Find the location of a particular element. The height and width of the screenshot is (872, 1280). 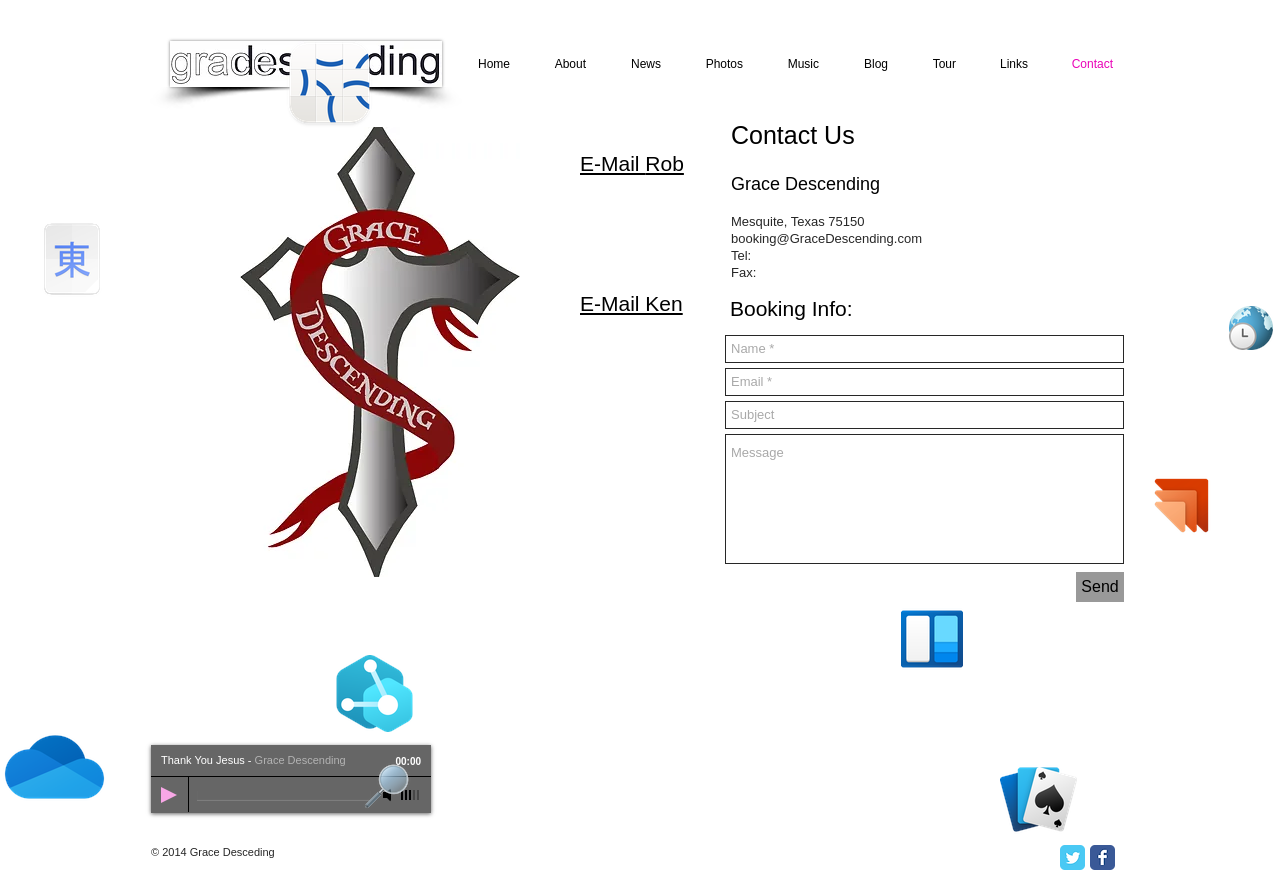

open the twins app for managing paired or linked items is located at coordinates (374, 693).